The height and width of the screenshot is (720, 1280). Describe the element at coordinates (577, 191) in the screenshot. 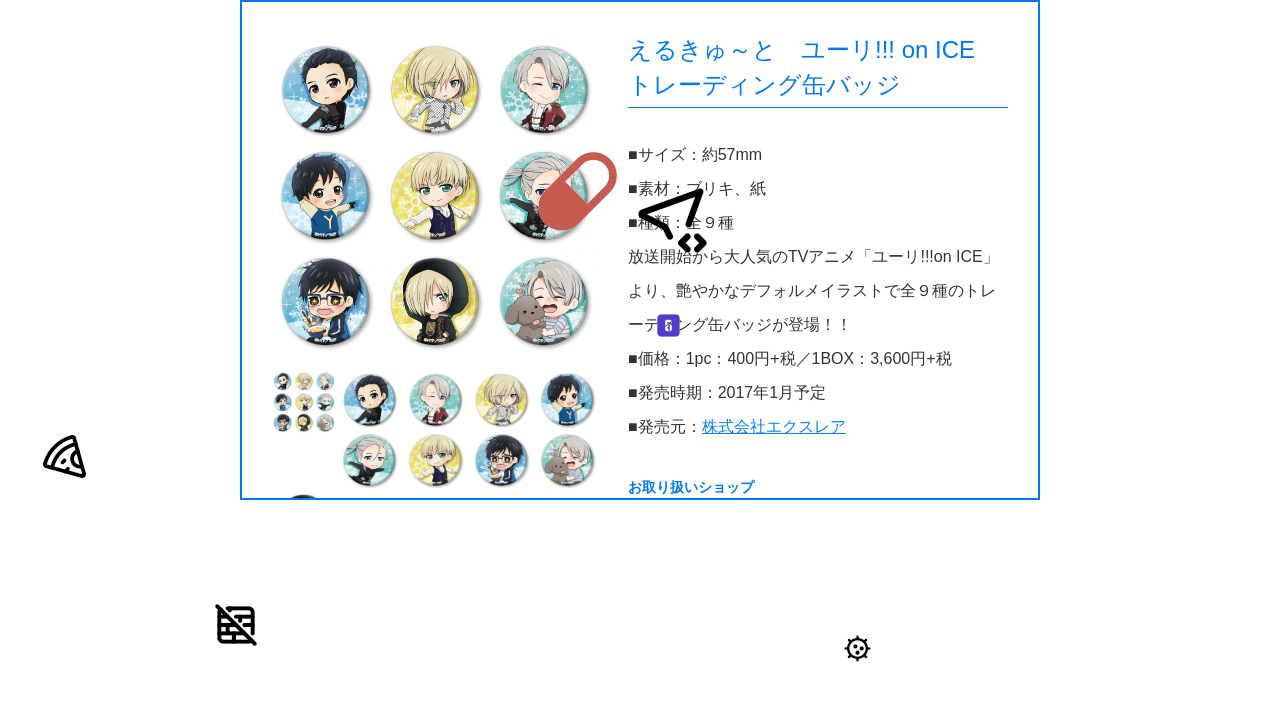

I see `access medication reminders or health settings` at that location.